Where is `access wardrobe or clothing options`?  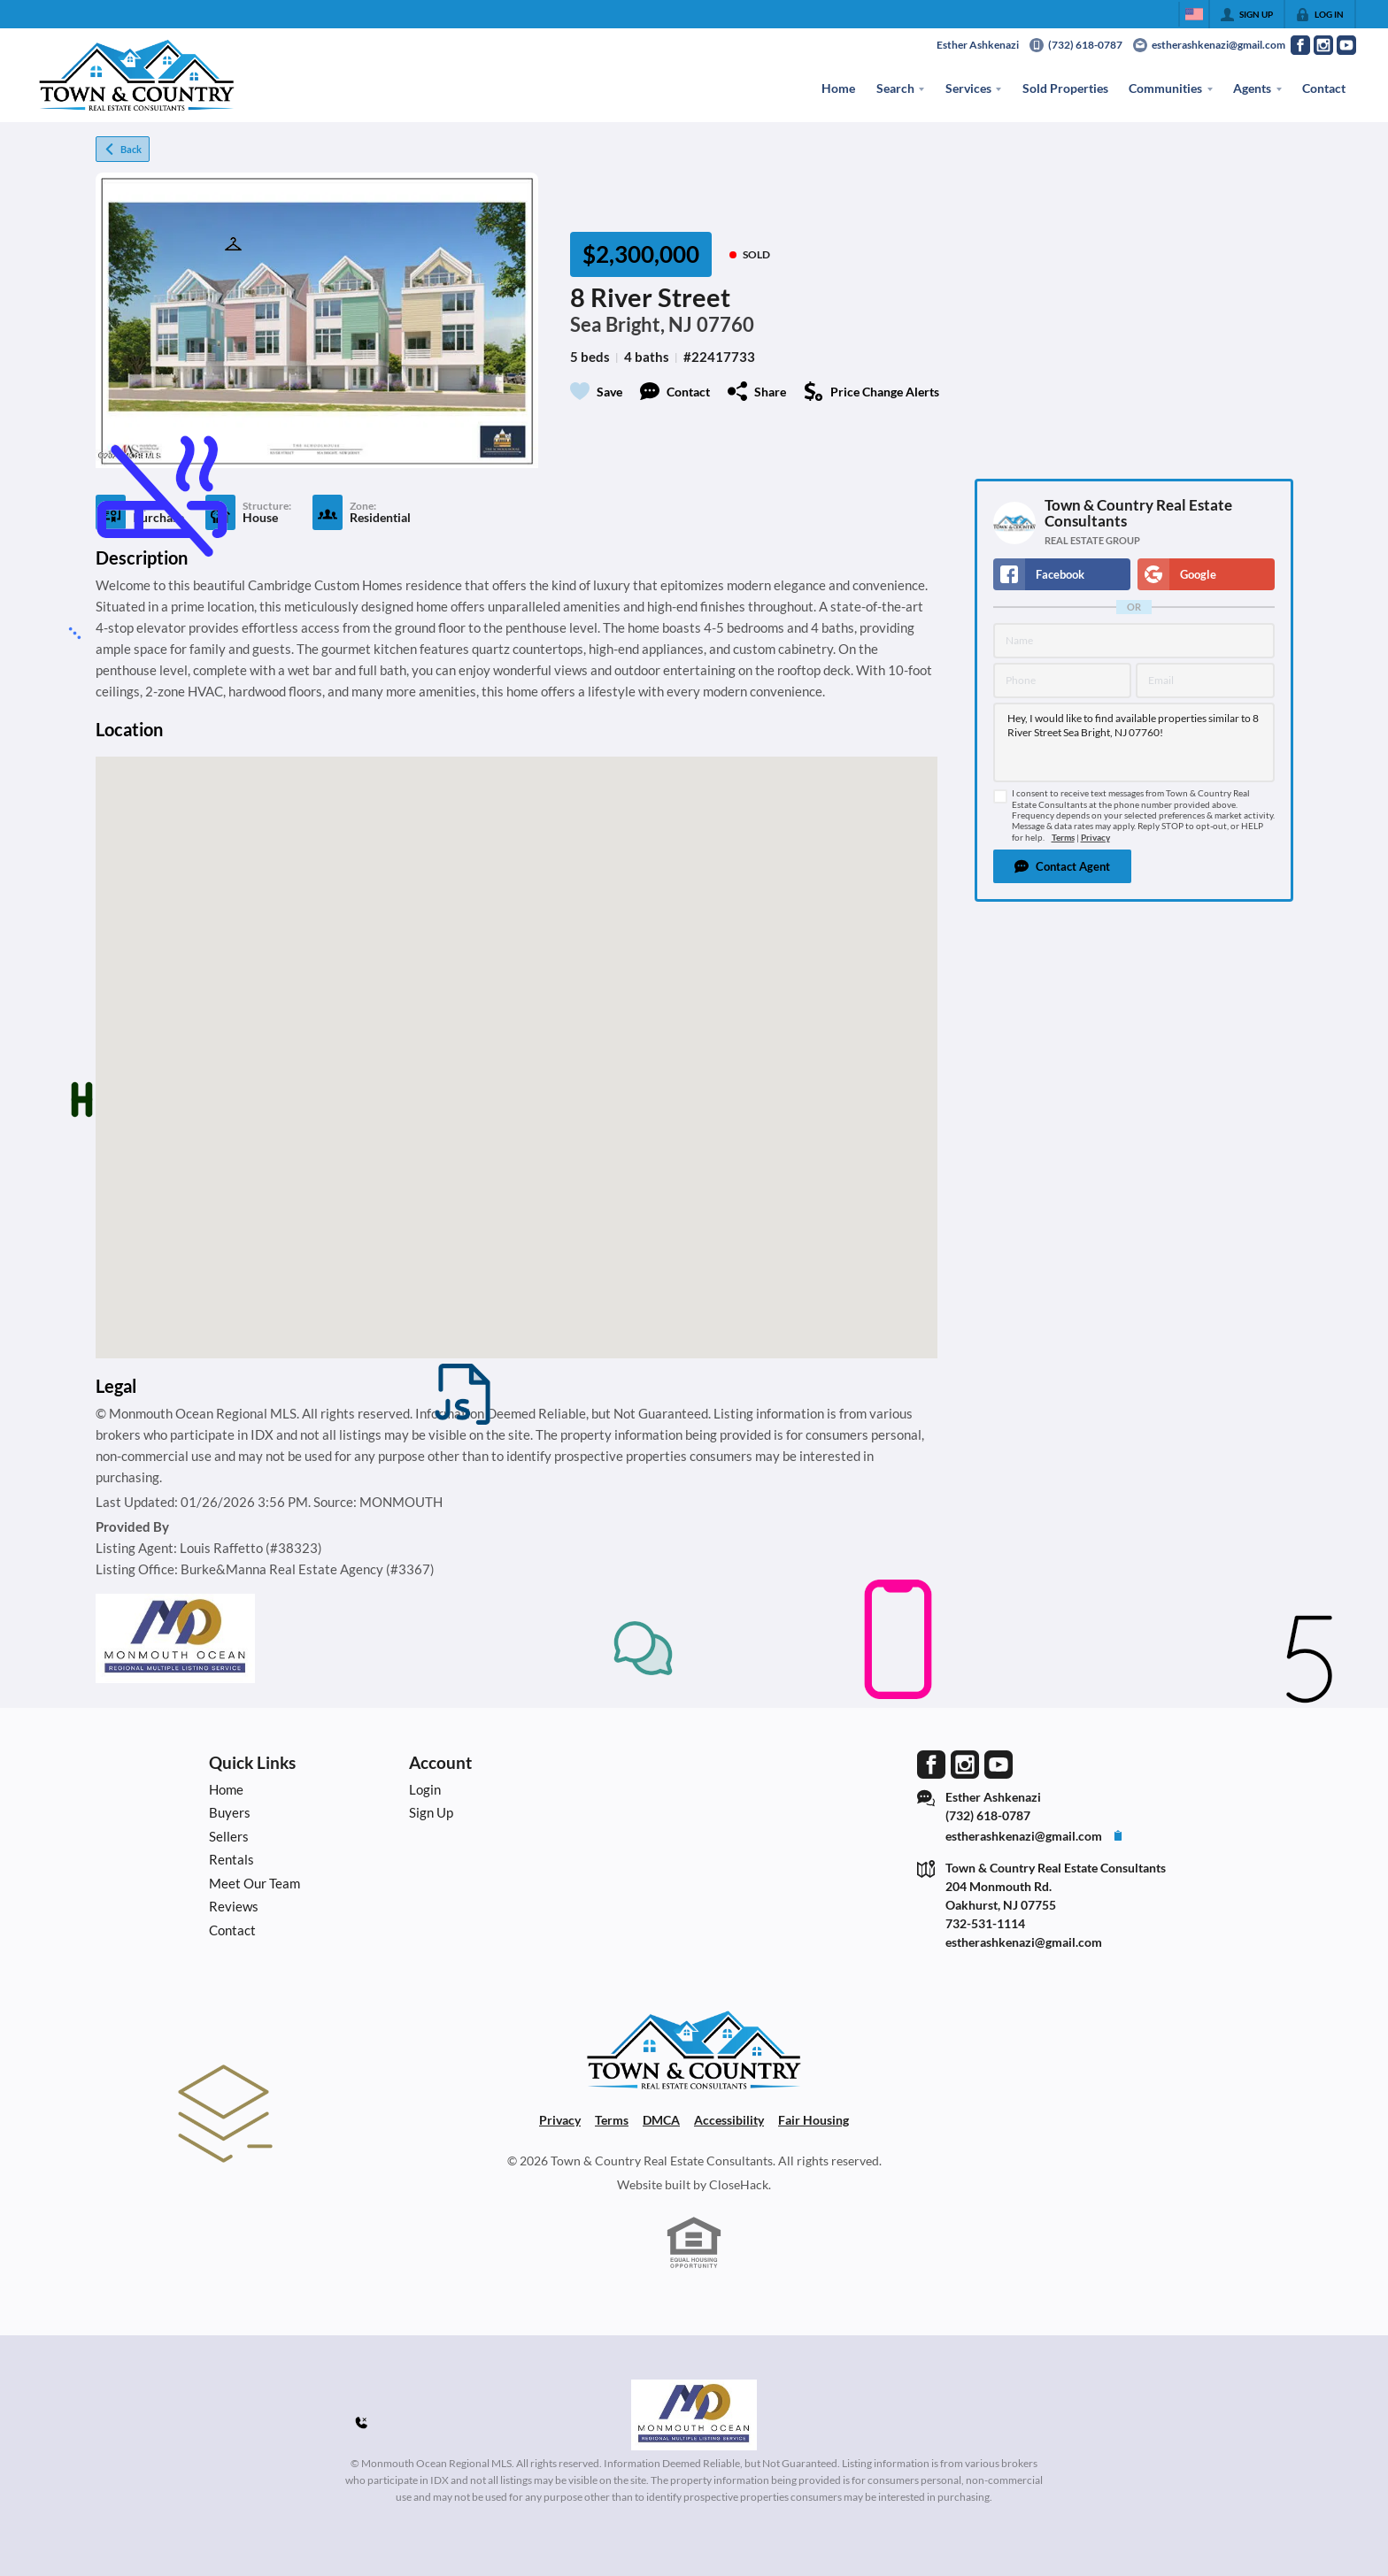 access wardrobe or clothing options is located at coordinates (233, 243).